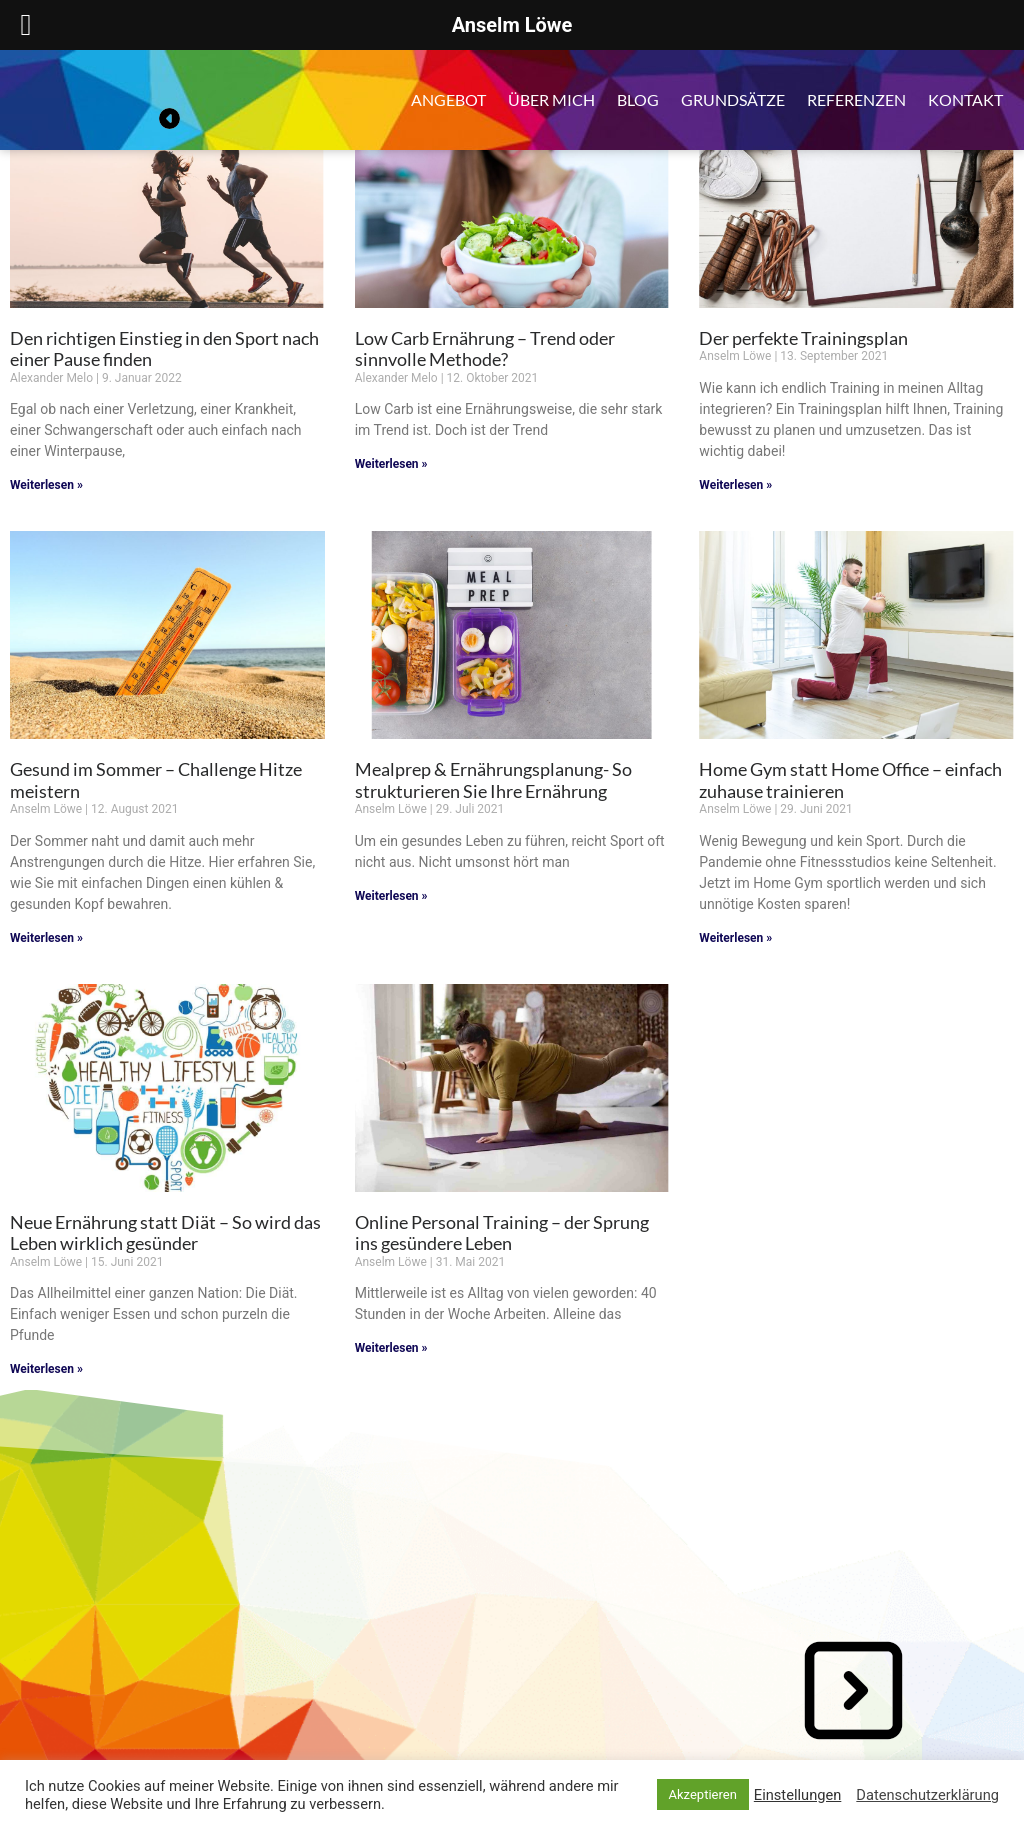 Image resolution: width=1024 pixels, height=1829 pixels. Describe the element at coordinates (169, 118) in the screenshot. I see `go back to the previous screen` at that location.